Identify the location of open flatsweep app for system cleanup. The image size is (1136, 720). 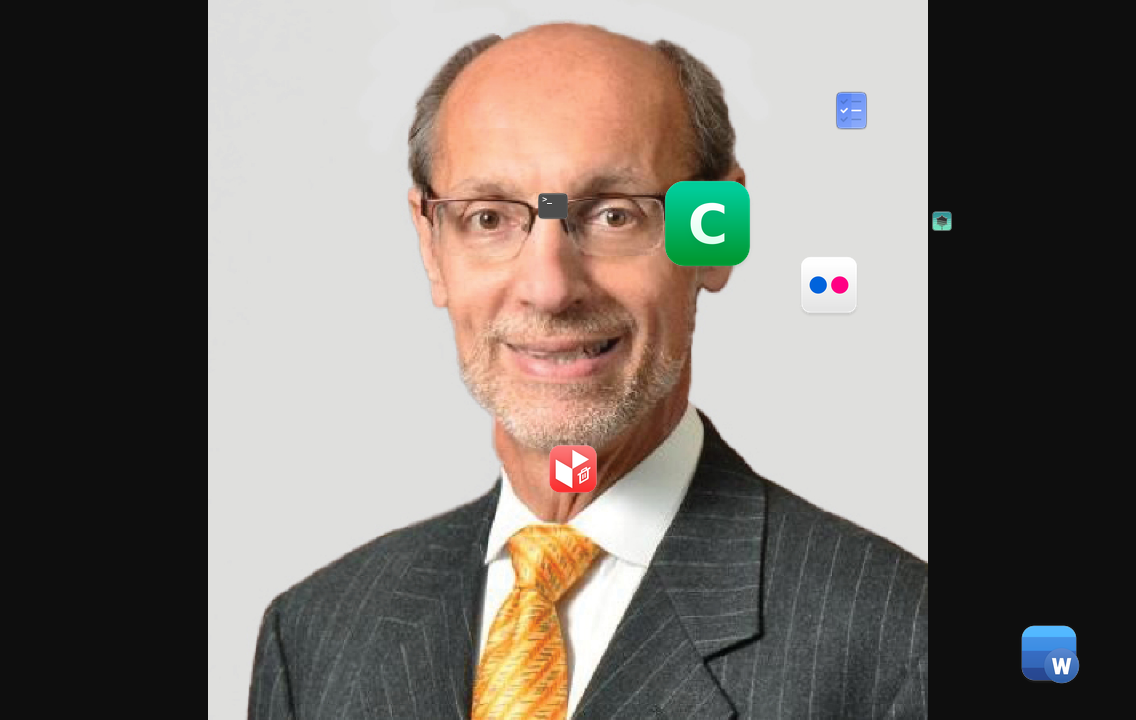
(573, 469).